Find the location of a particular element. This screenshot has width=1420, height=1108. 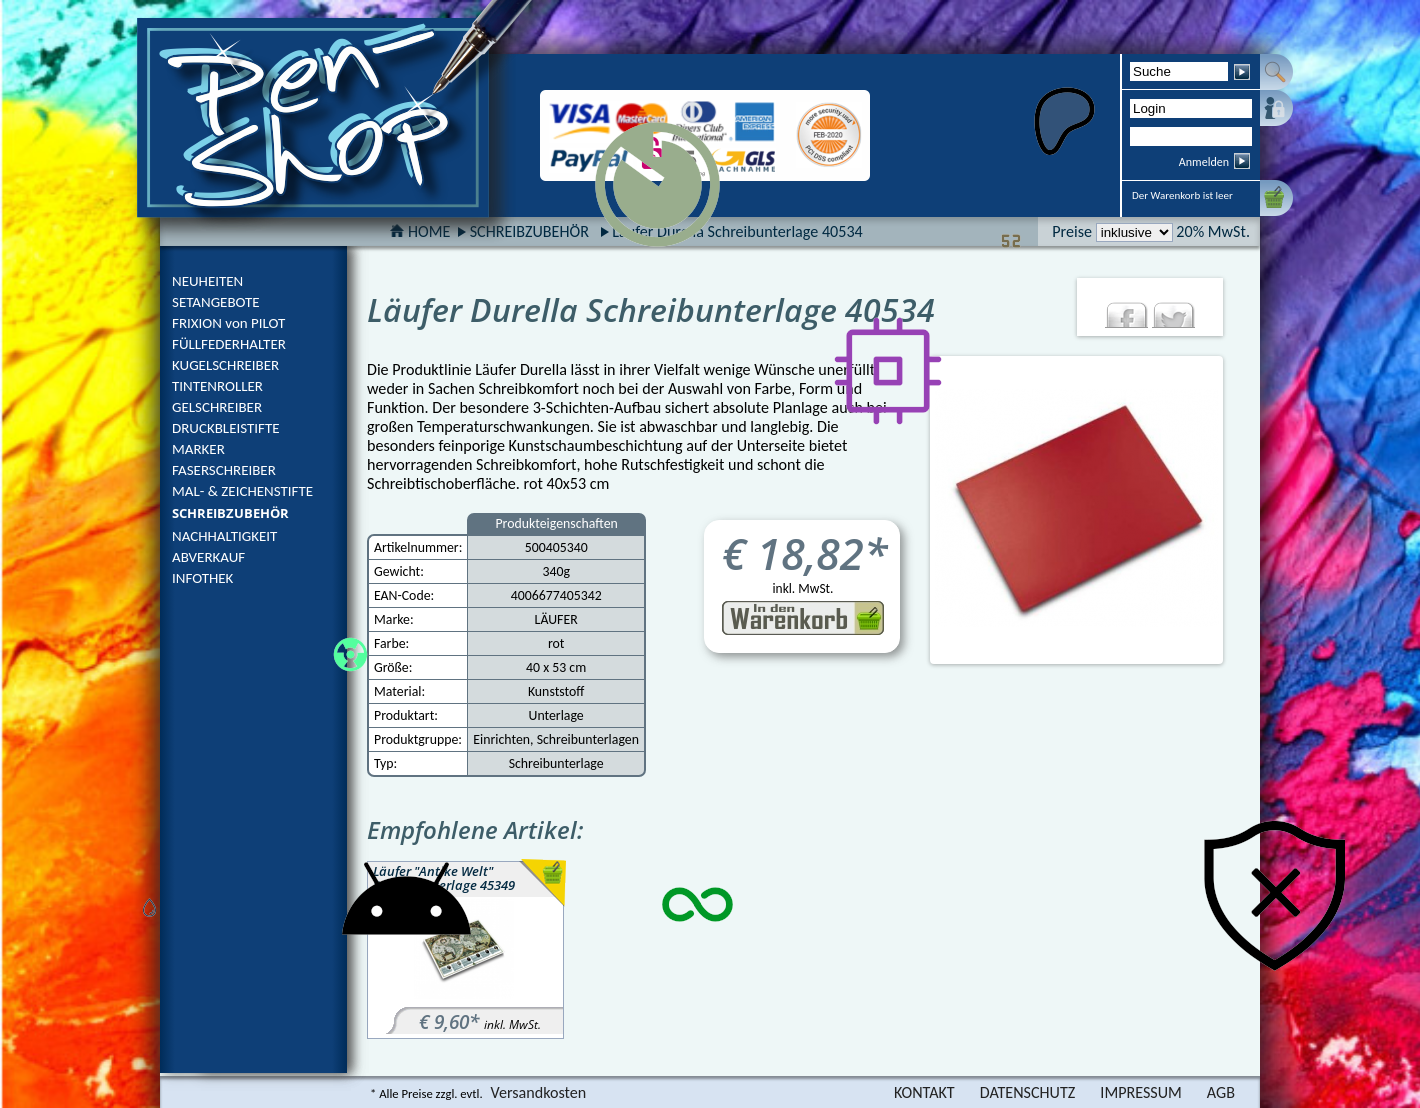

indicates radioactive or nuclear hazard warning is located at coordinates (350, 654).